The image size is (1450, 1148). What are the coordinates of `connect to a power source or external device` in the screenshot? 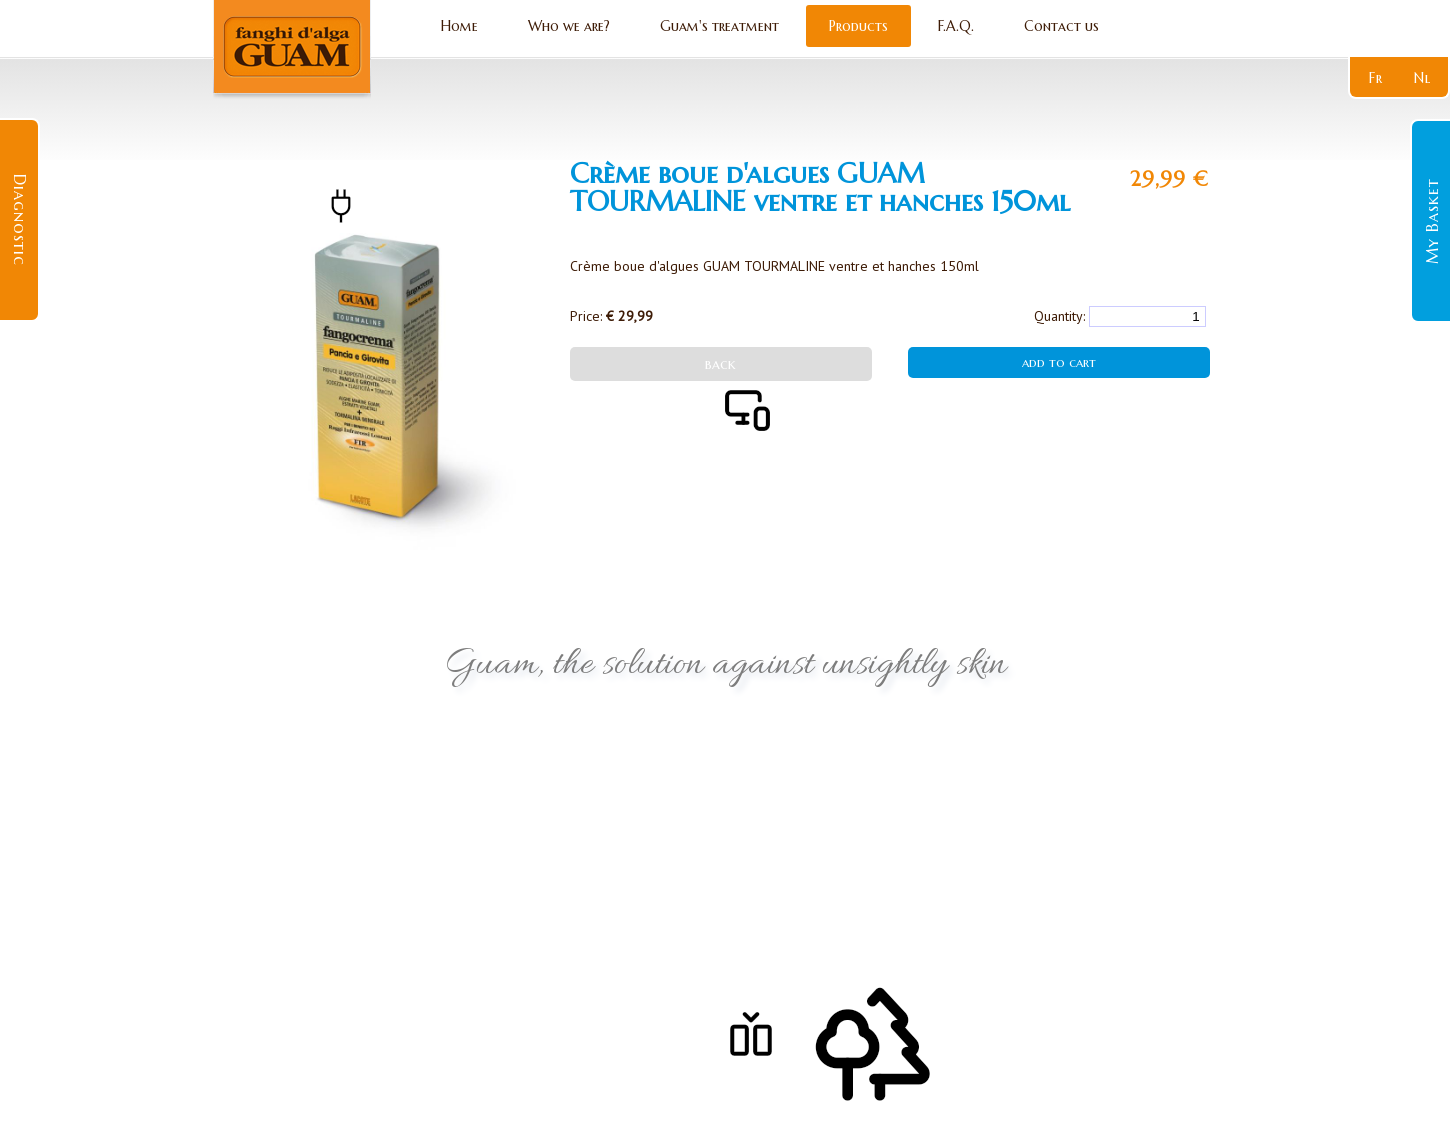 It's located at (341, 206).